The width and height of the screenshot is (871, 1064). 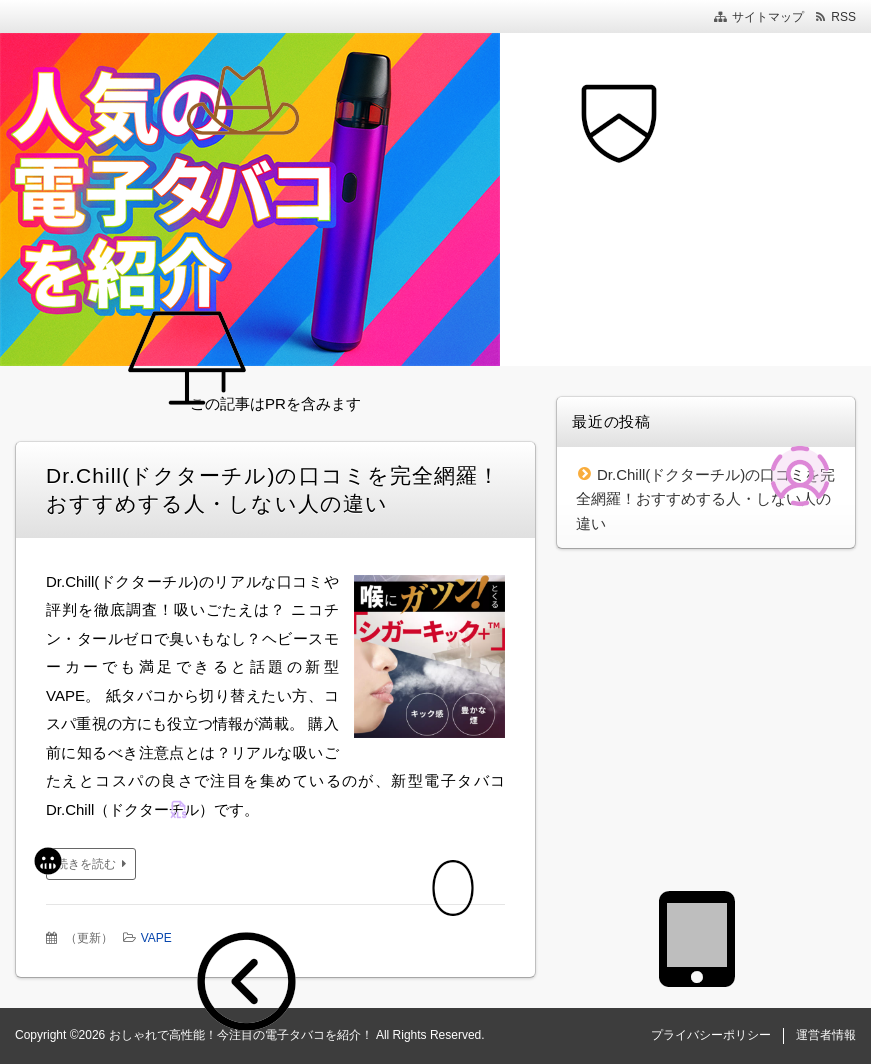 What do you see at coordinates (699, 939) in the screenshot?
I see `switch to tablet view` at bounding box center [699, 939].